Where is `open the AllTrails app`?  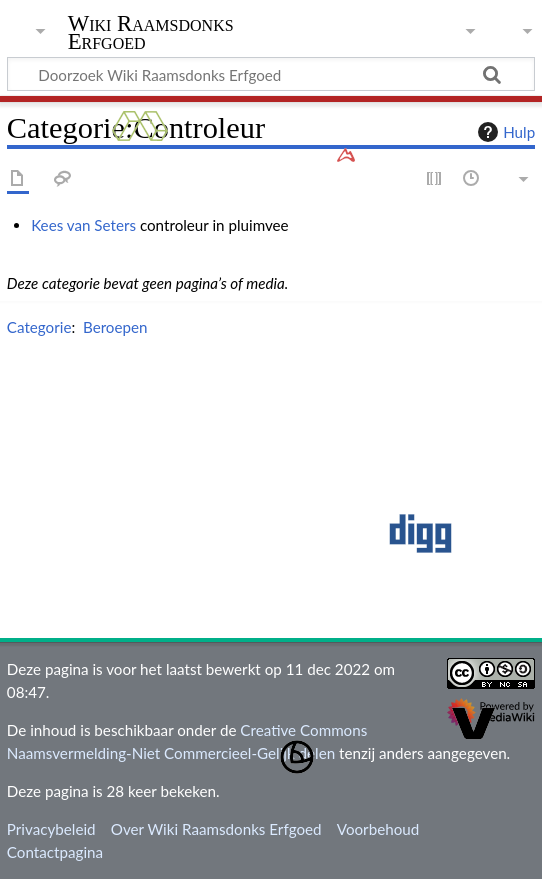 open the AllTrails app is located at coordinates (346, 155).